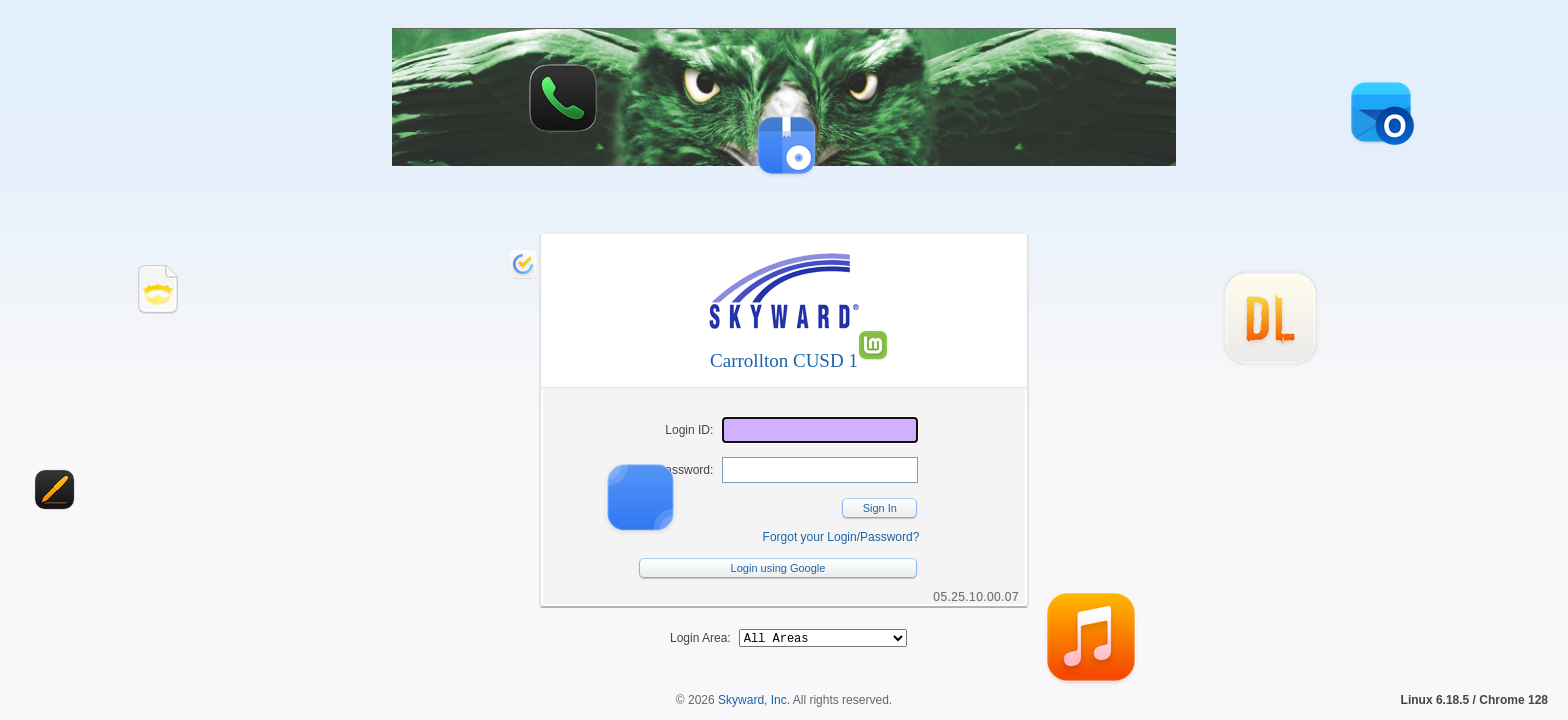 The image size is (1568, 720). I want to click on nim programming language source file, so click(158, 289).